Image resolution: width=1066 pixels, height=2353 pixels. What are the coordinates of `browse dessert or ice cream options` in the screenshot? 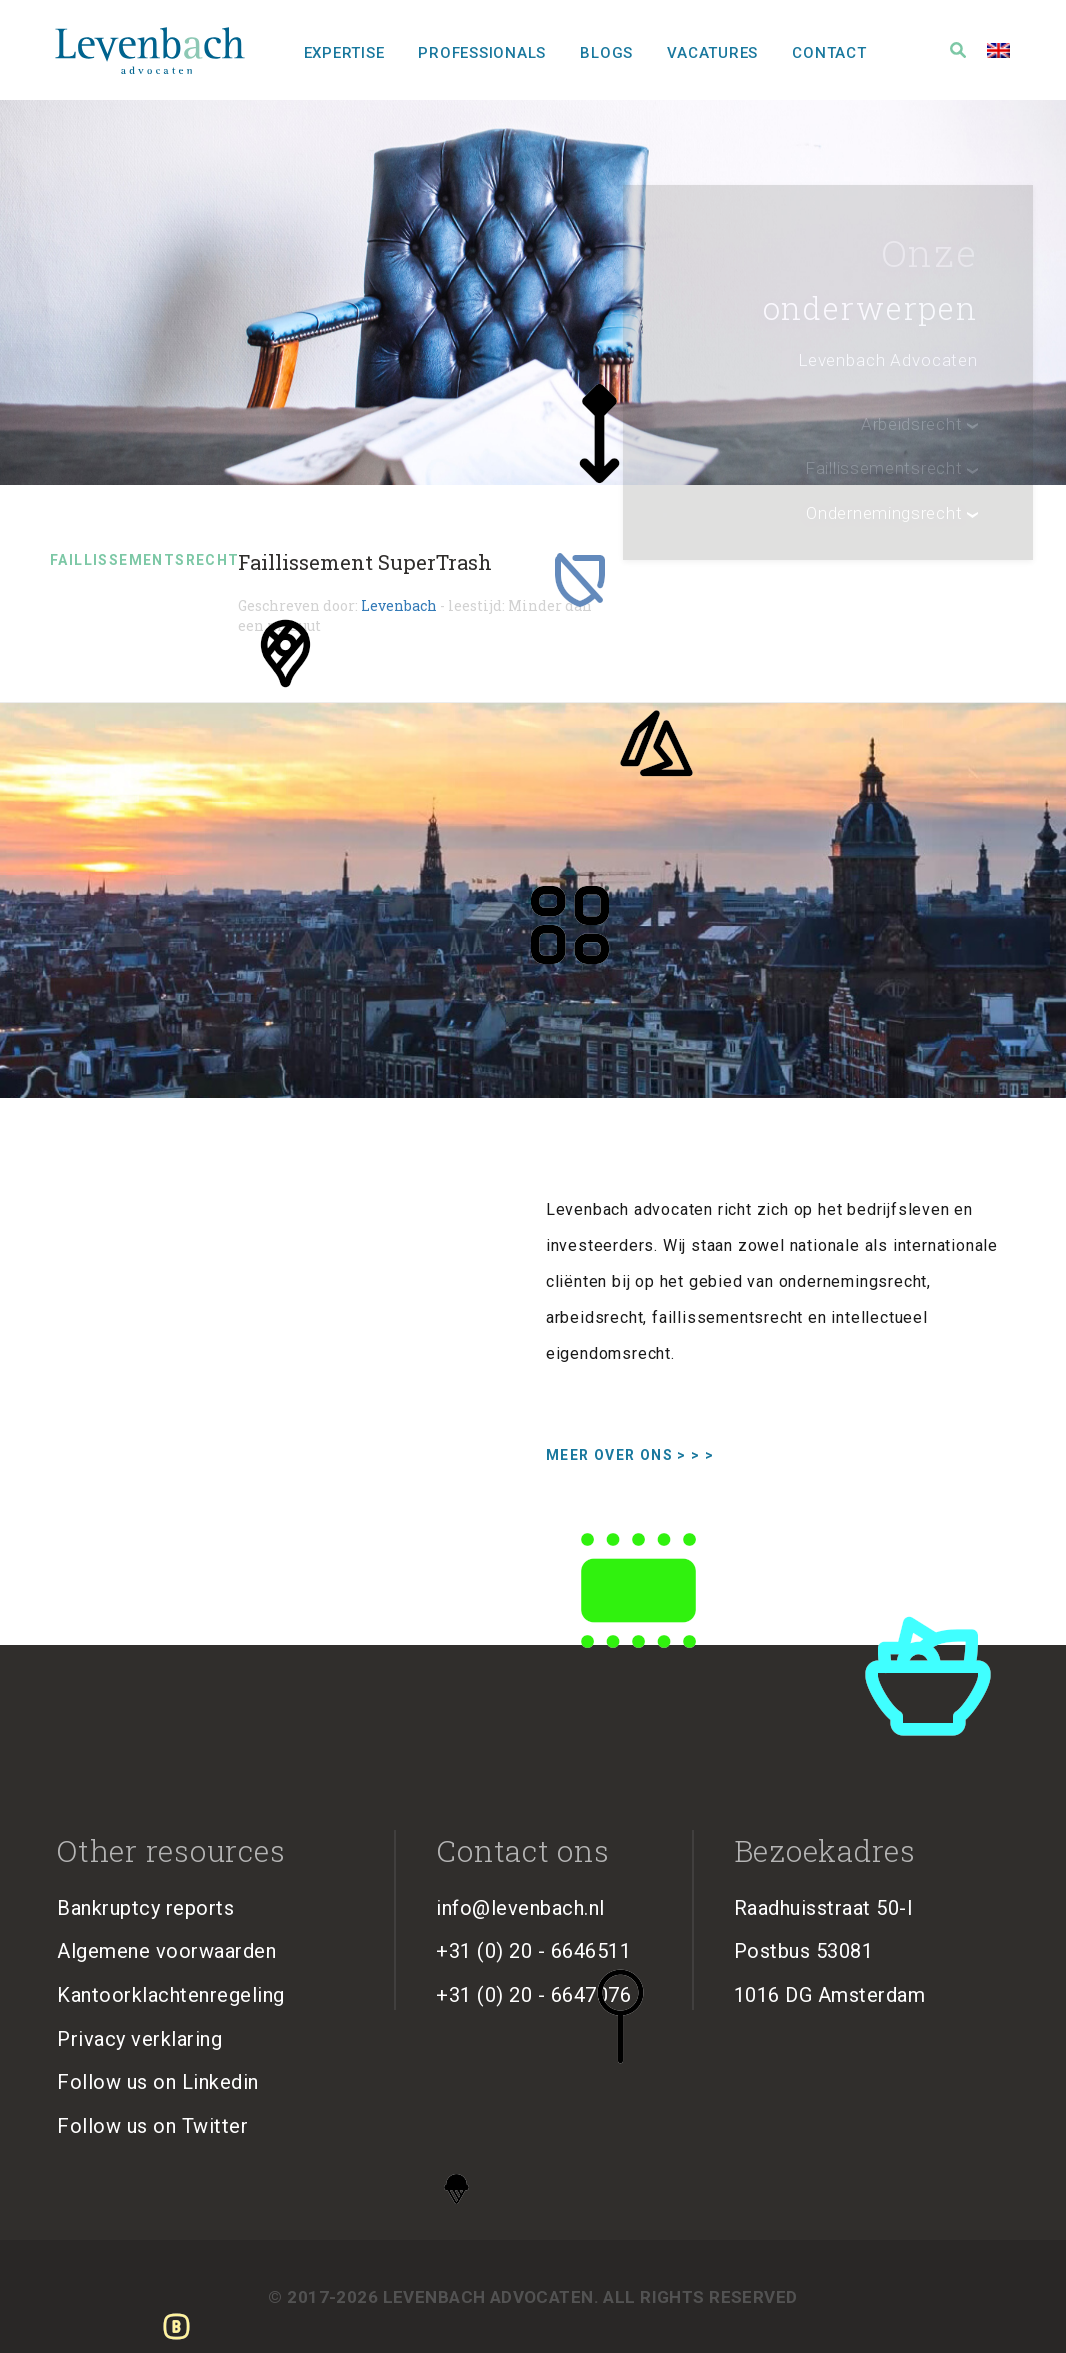 It's located at (456, 2188).